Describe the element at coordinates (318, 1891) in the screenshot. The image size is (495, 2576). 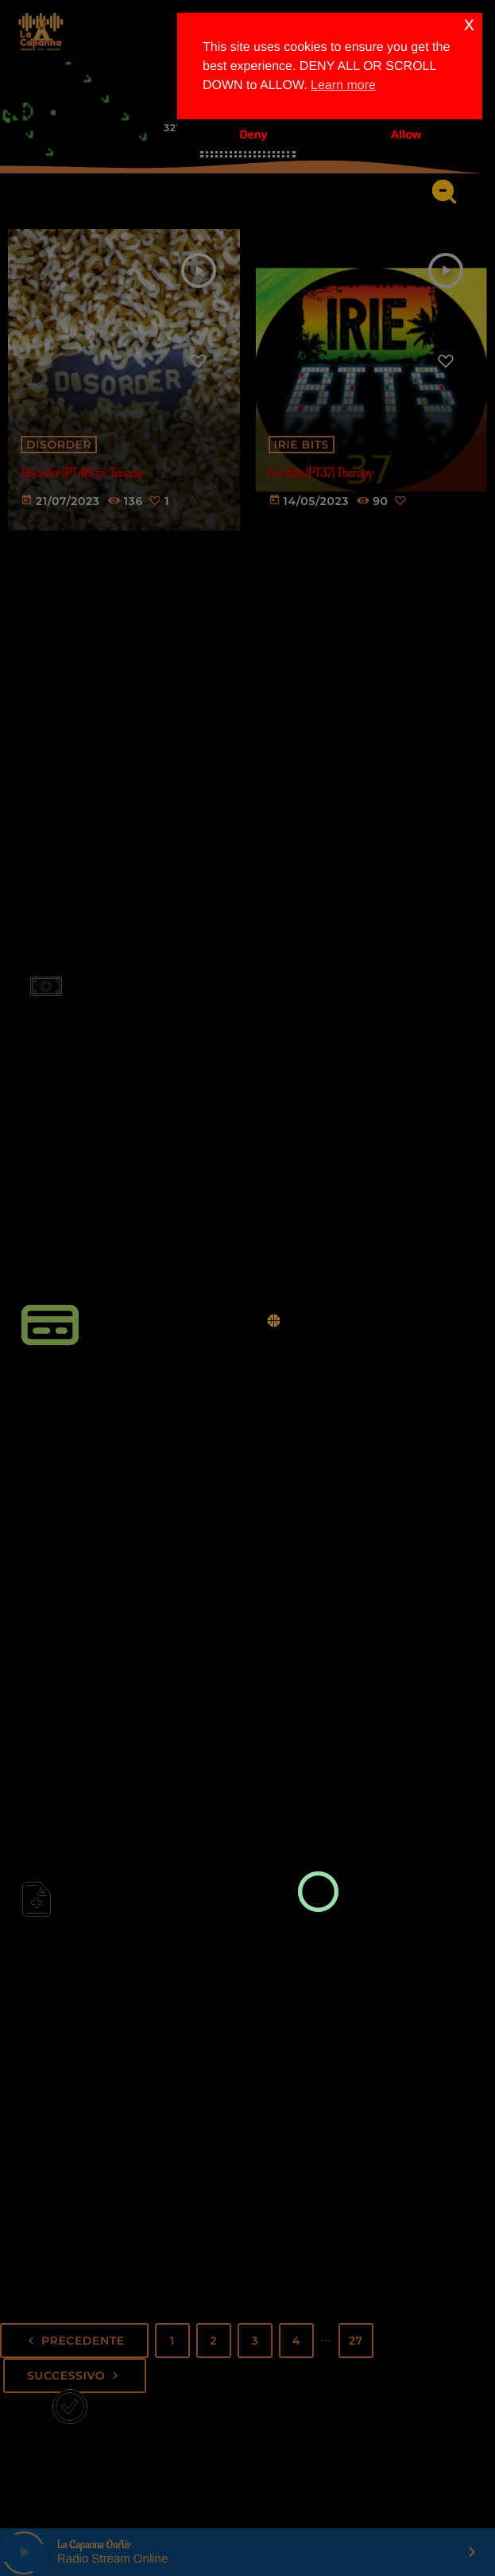
I see `unselected radio button option` at that location.